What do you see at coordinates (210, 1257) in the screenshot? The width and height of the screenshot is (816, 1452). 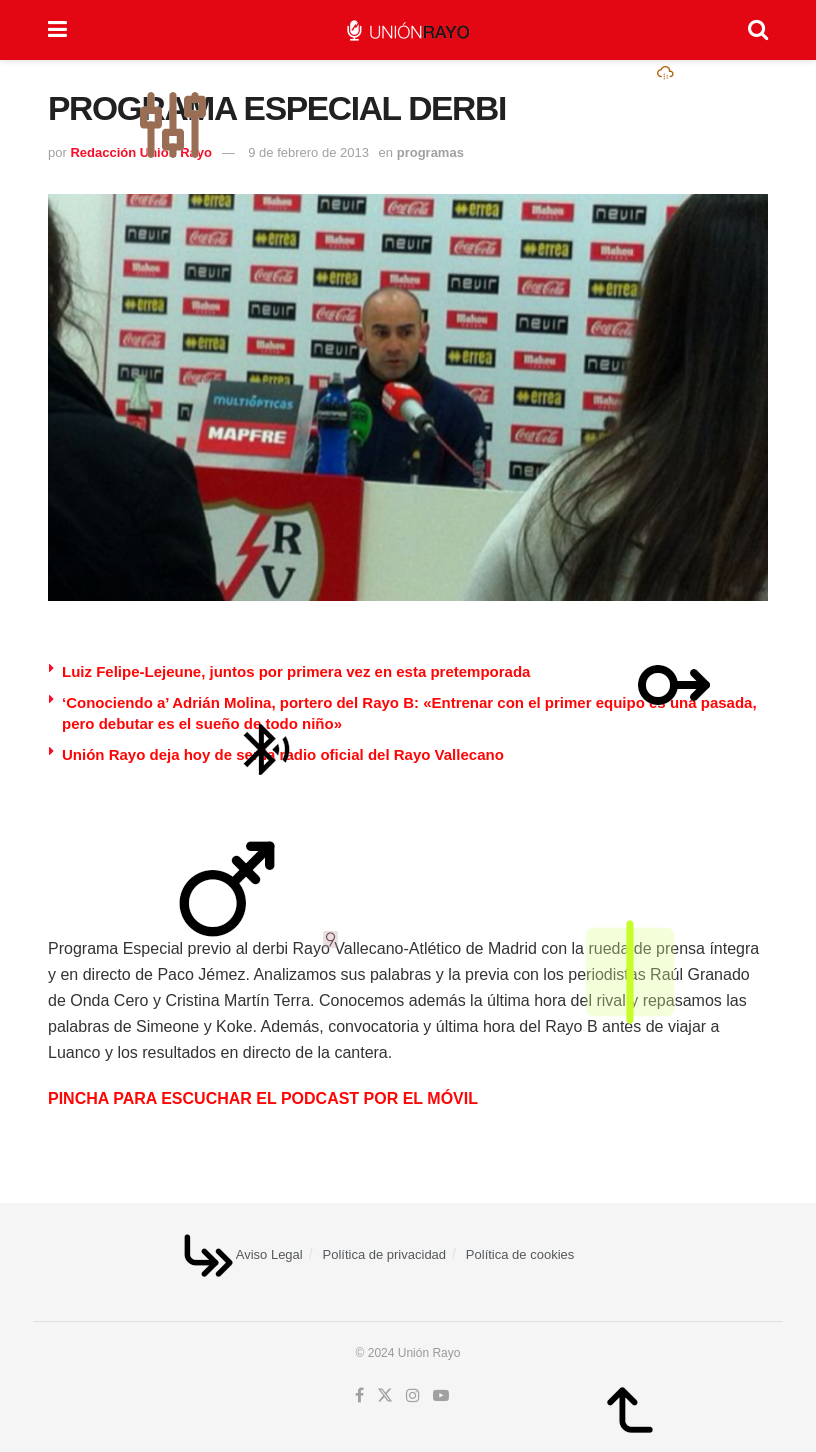 I see `forward or redirect content multiple times` at bounding box center [210, 1257].